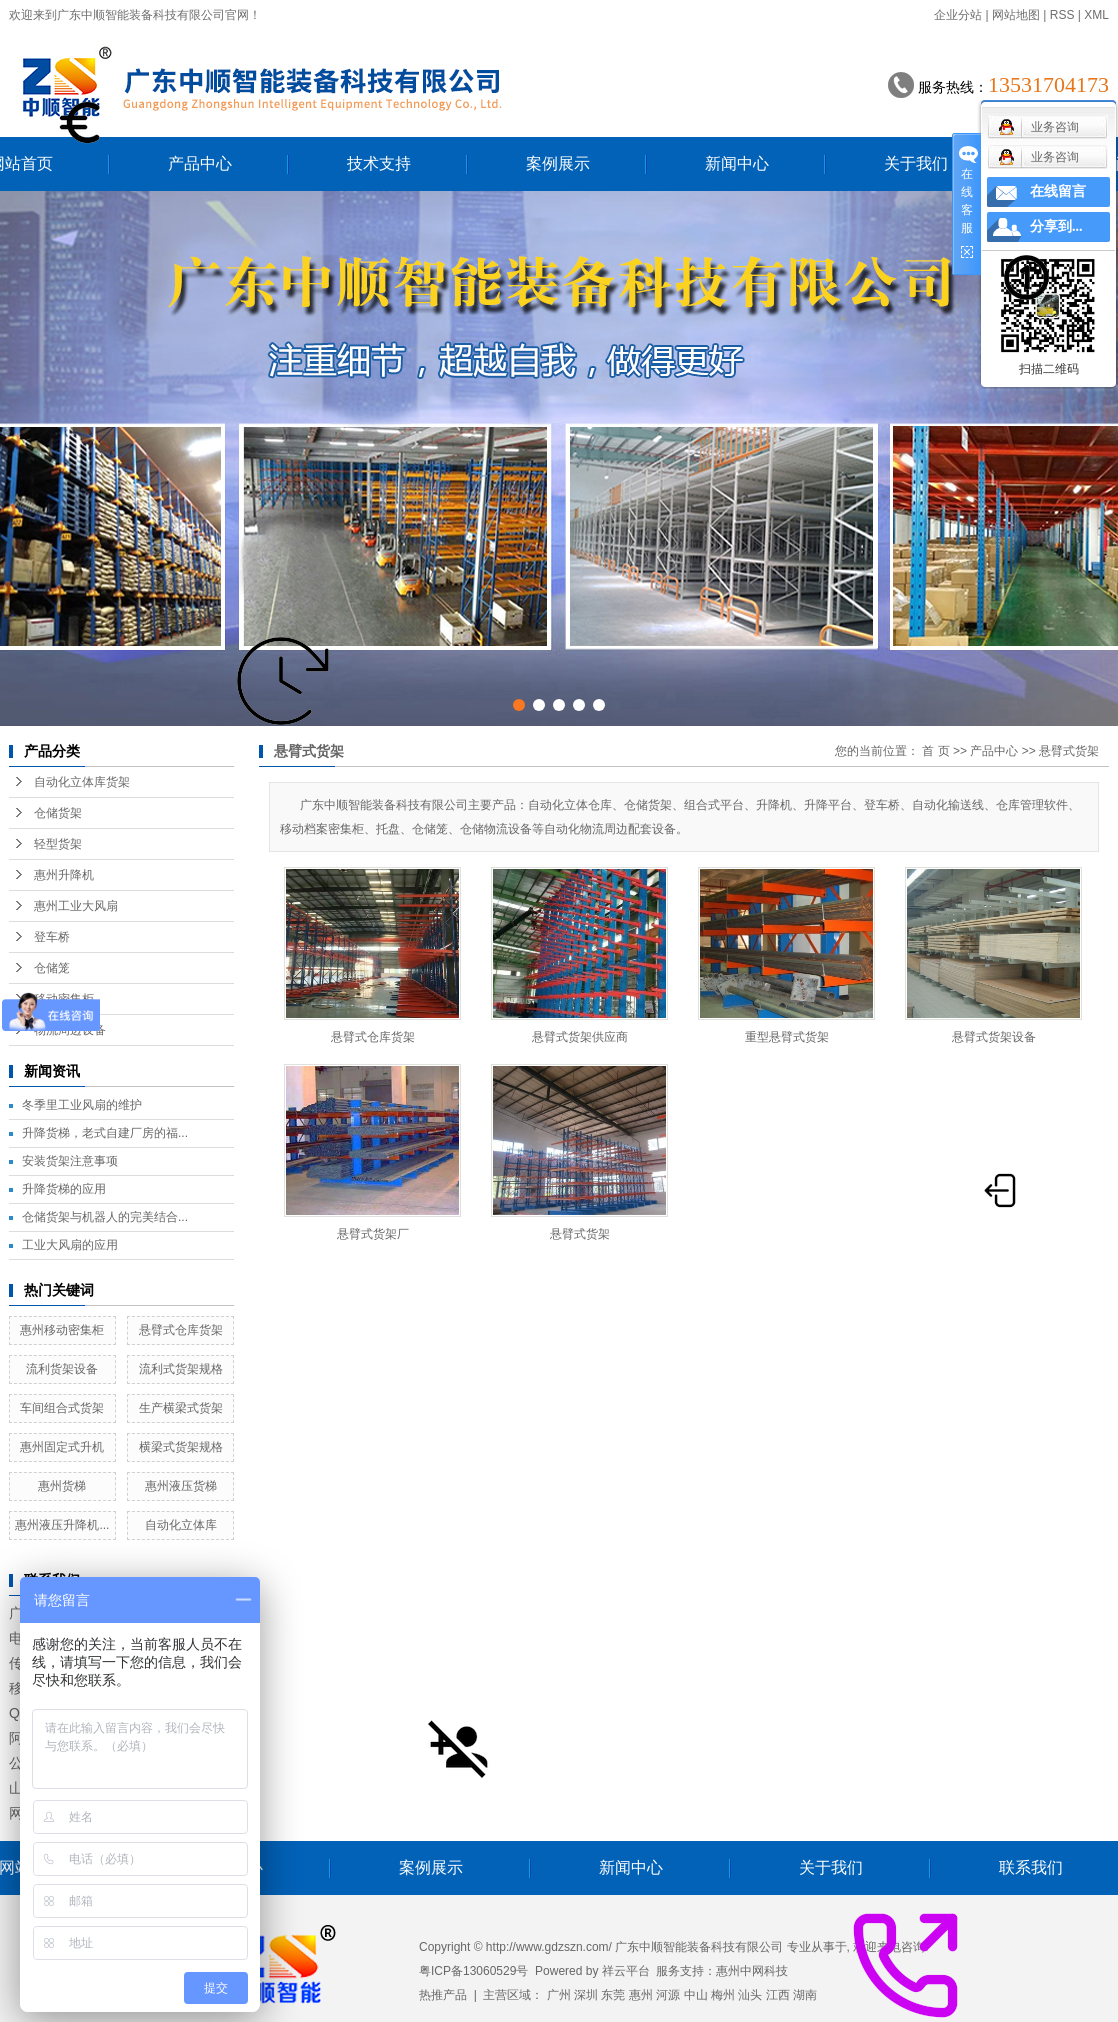 This screenshot has width=1118, height=2022. I want to click on make an outgoing call, so click(905, 1965).